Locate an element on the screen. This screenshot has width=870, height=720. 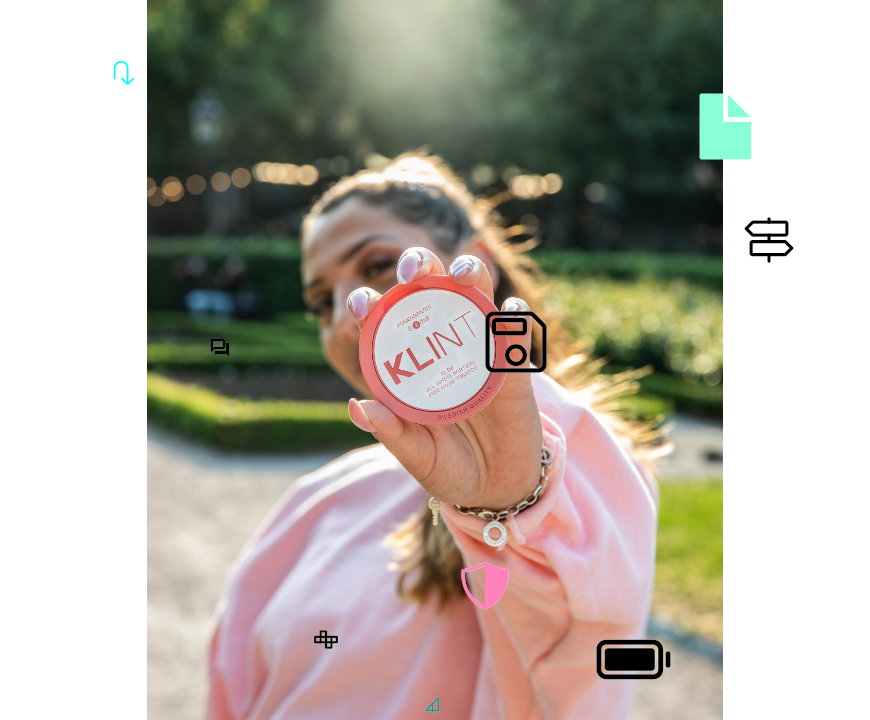
open messages or chat is located at coordinates (220, 348).